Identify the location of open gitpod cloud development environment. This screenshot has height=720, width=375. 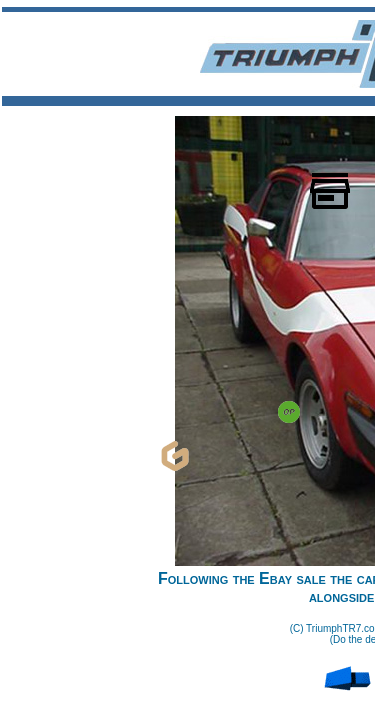
(175, 456).